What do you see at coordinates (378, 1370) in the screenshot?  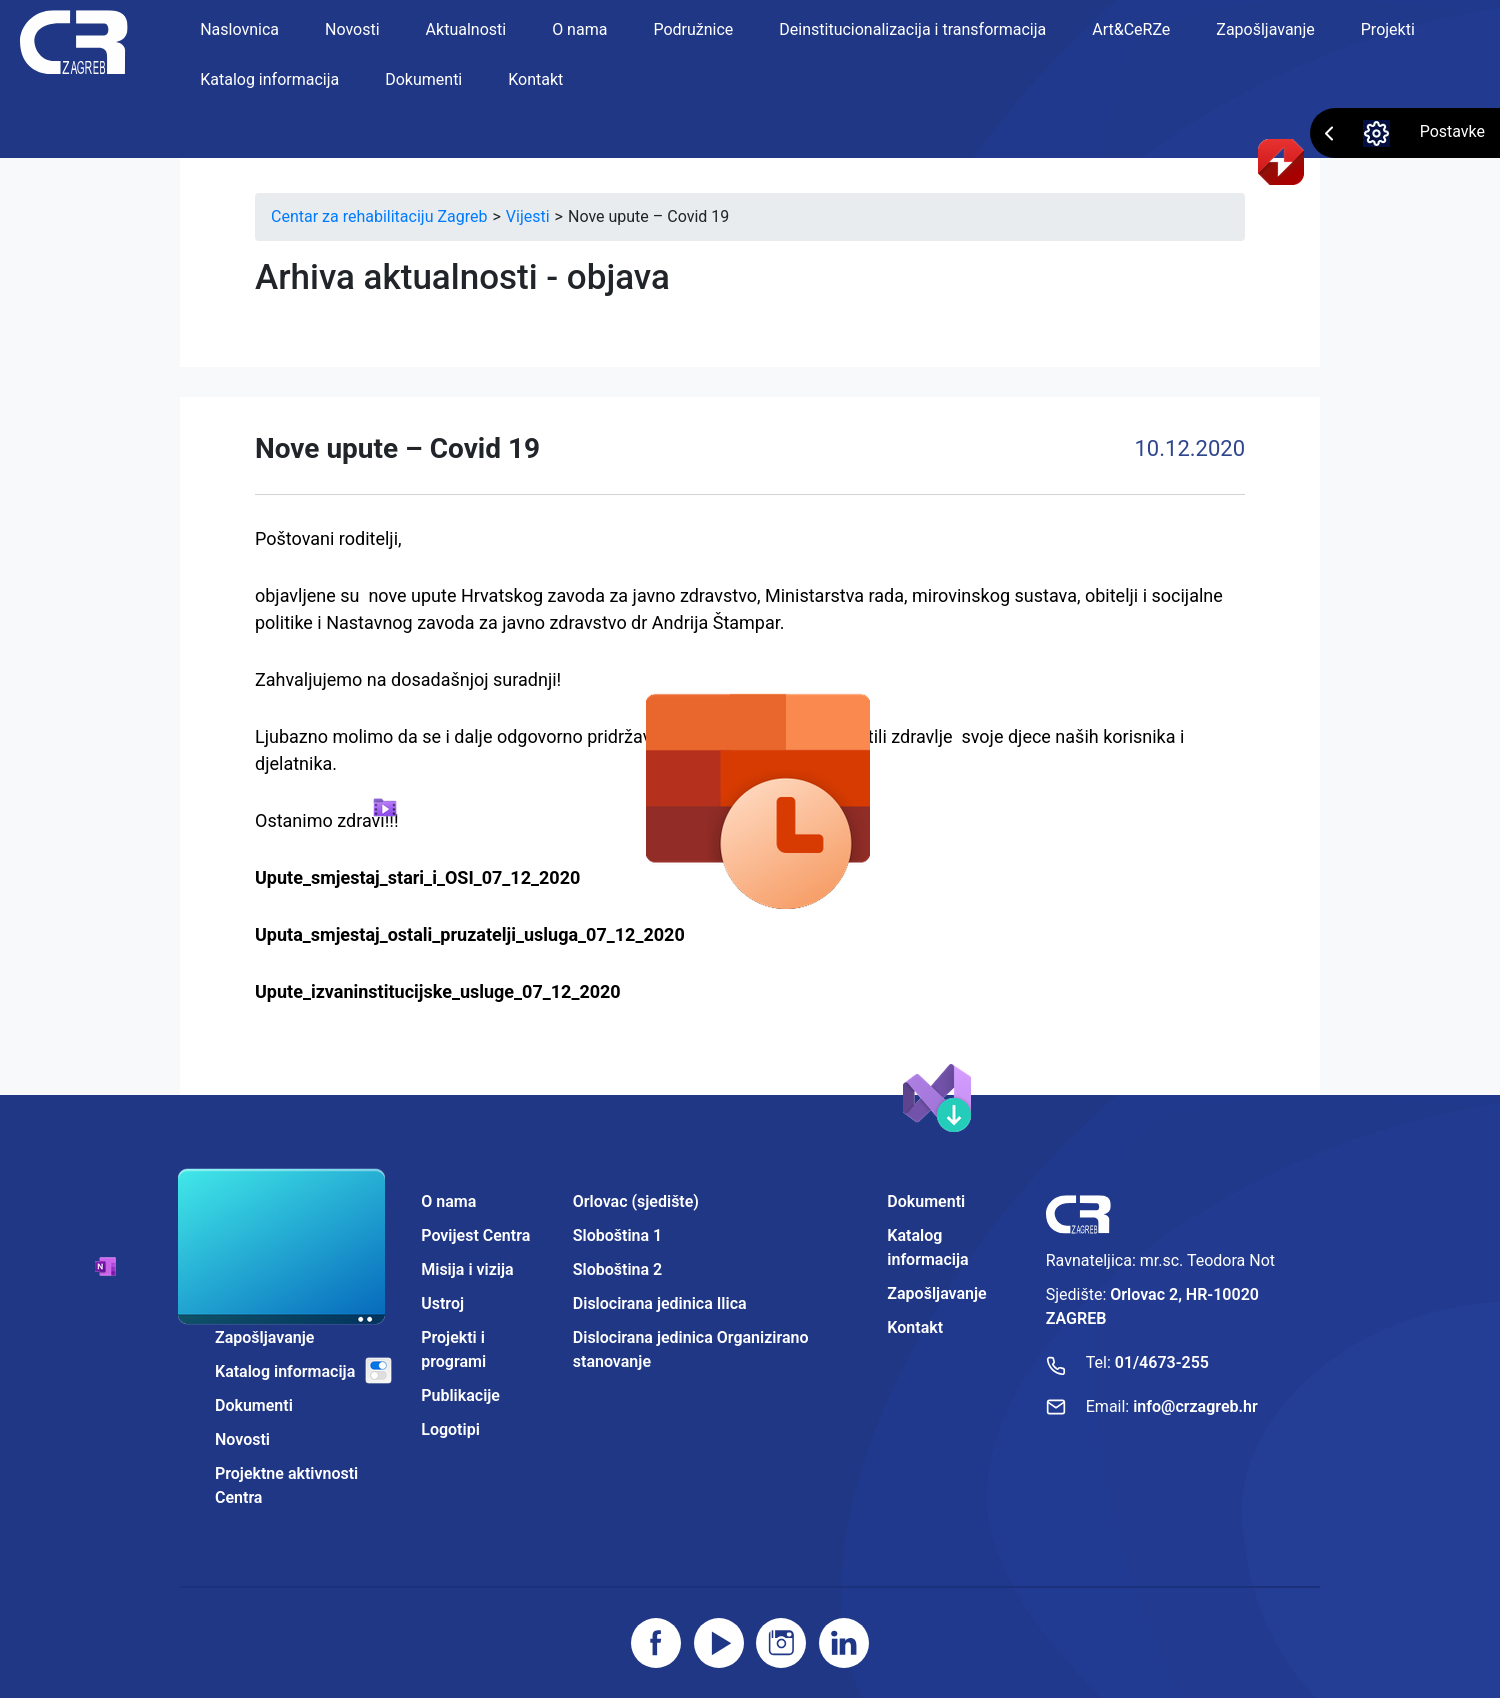 I see `open unity tweak tool settings` at bounding box center [378, 1370].